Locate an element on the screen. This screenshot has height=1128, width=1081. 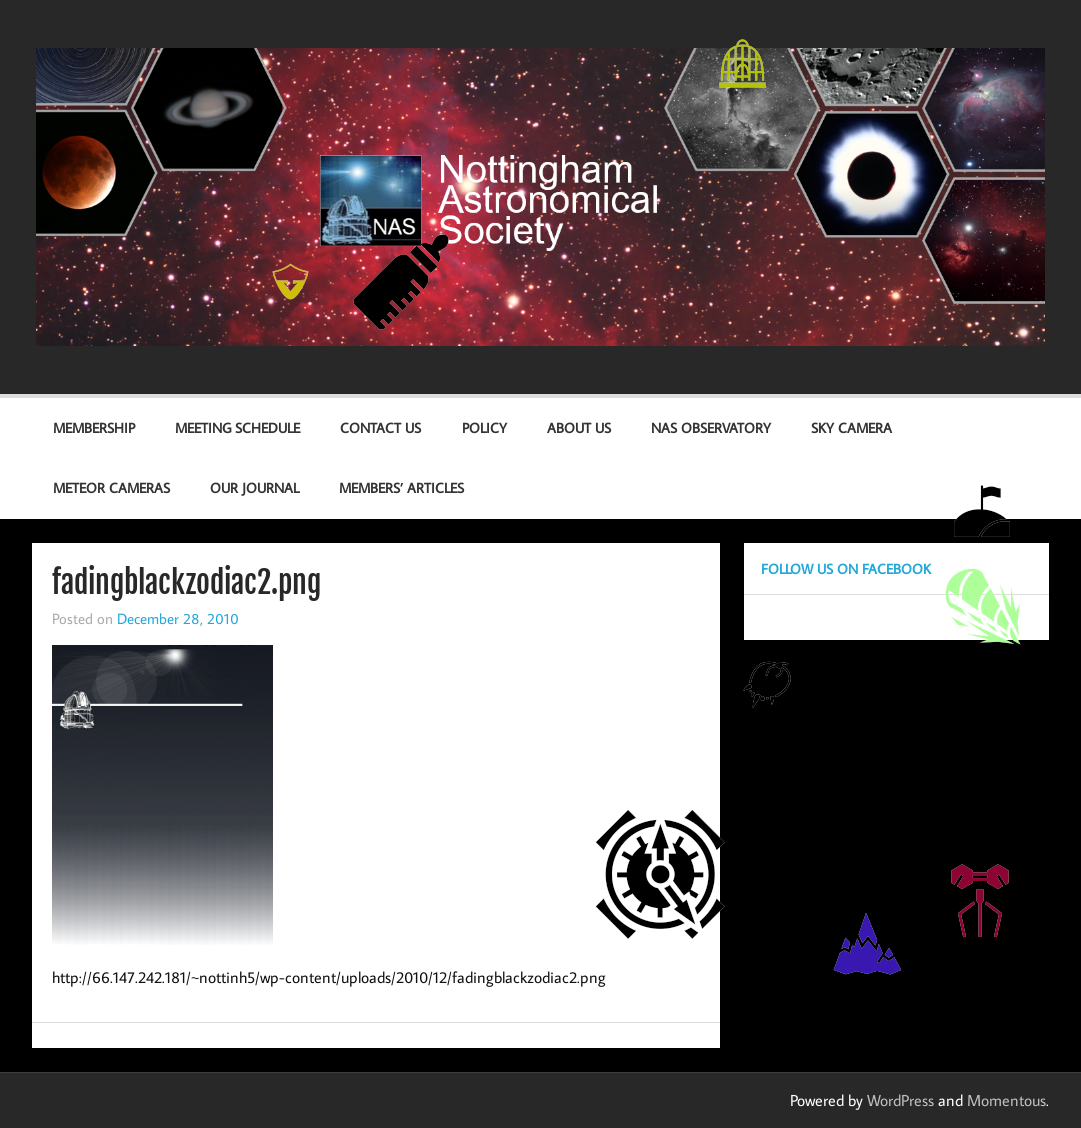
equip a tribal or primitive accessory is located at coordinates (767, 685).